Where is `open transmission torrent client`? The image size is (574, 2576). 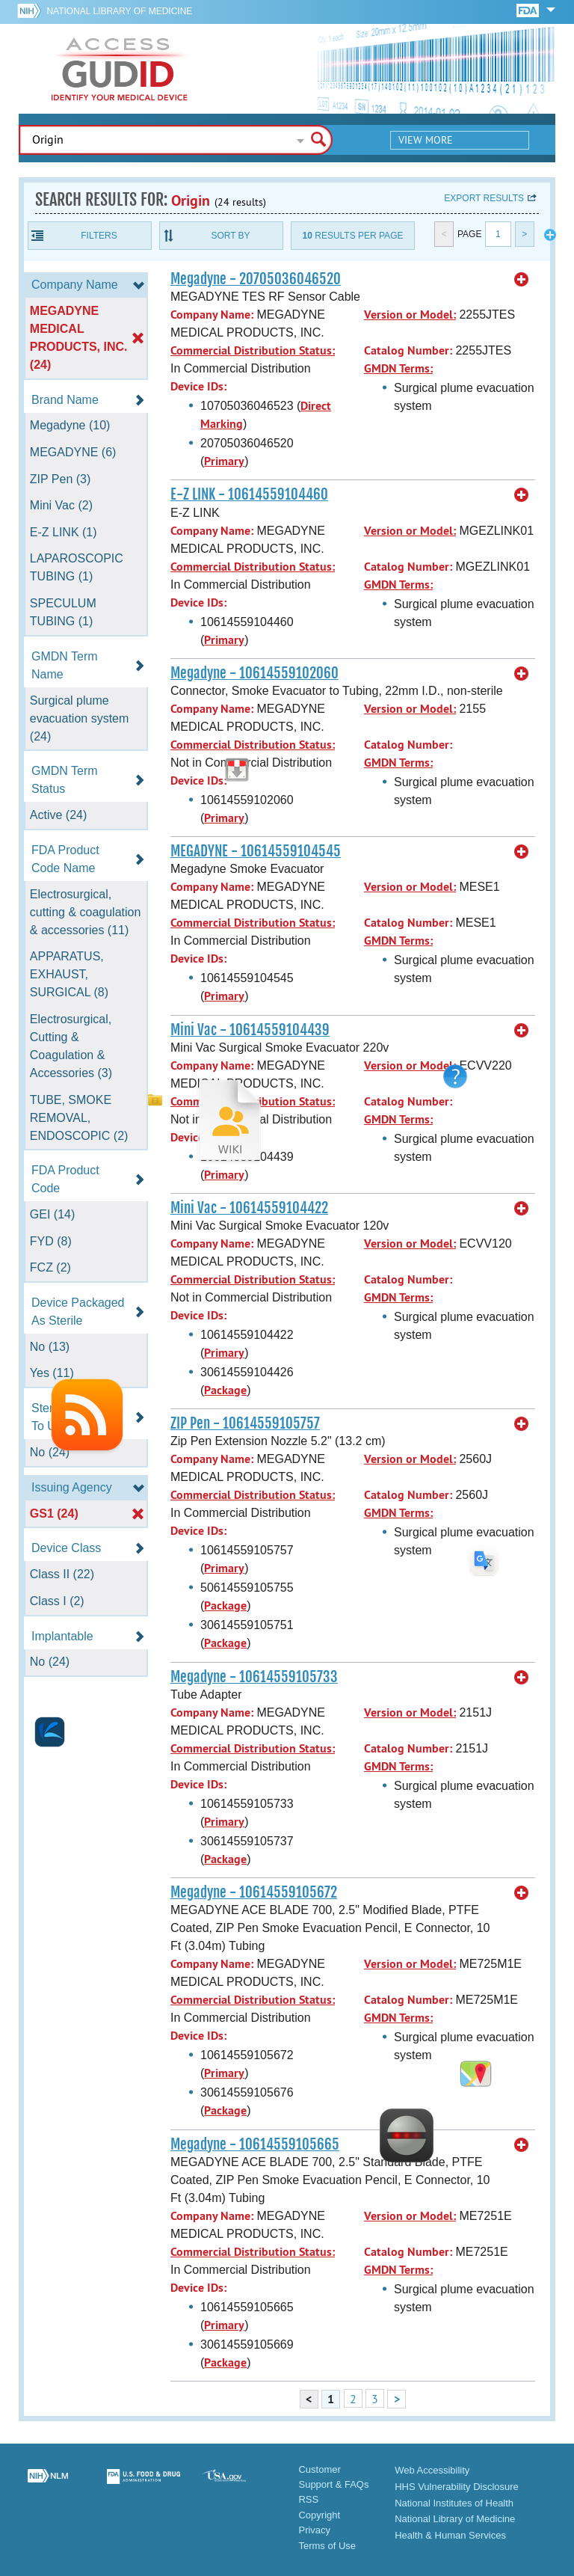 open transmission torrent client is located at coordinates (237, 770).